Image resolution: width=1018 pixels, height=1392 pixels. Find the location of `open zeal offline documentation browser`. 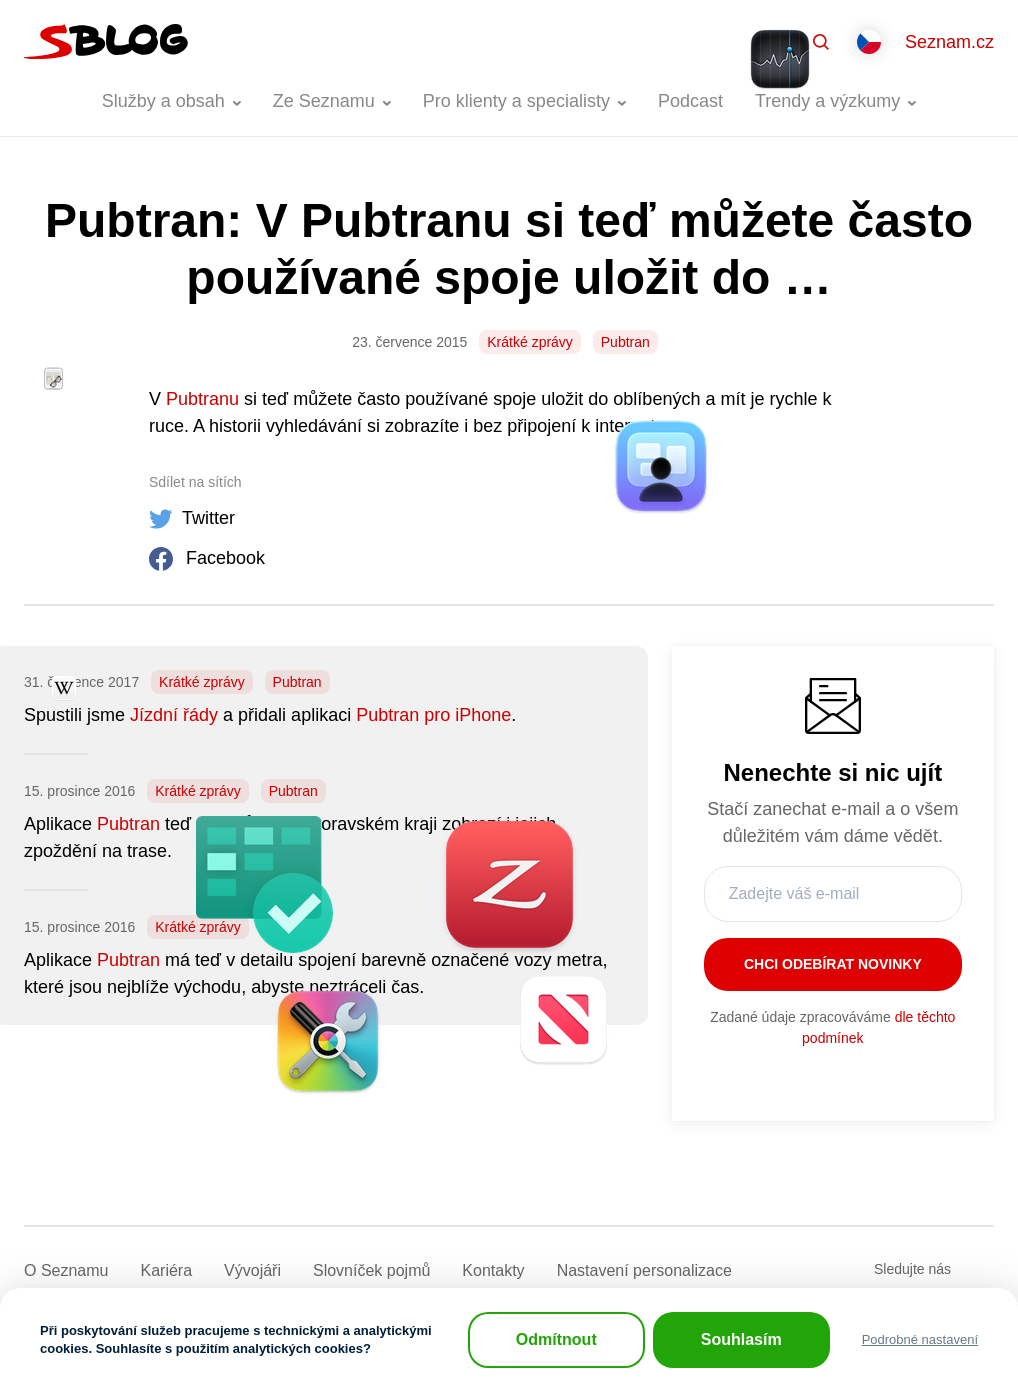

open zeal offline documentation browser is located at coordinates (509, 884).